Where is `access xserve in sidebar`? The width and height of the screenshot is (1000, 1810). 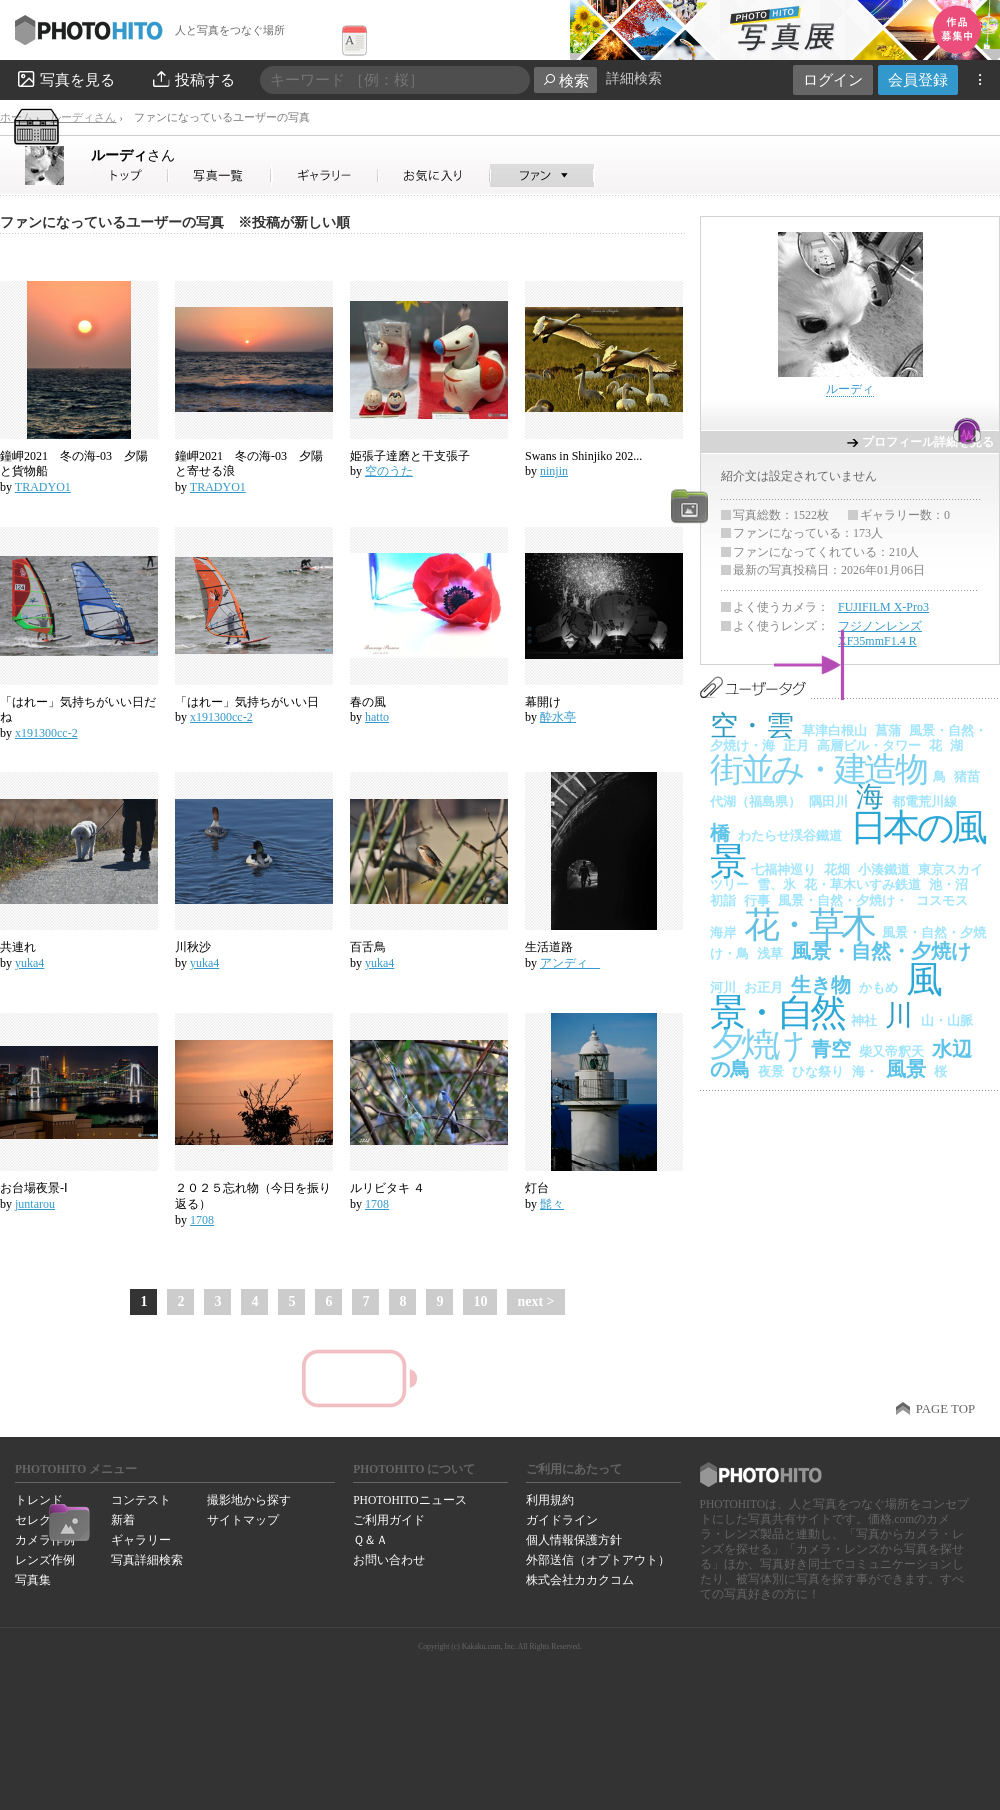
access xserve in sidebar is located at coordinates (36, 125).